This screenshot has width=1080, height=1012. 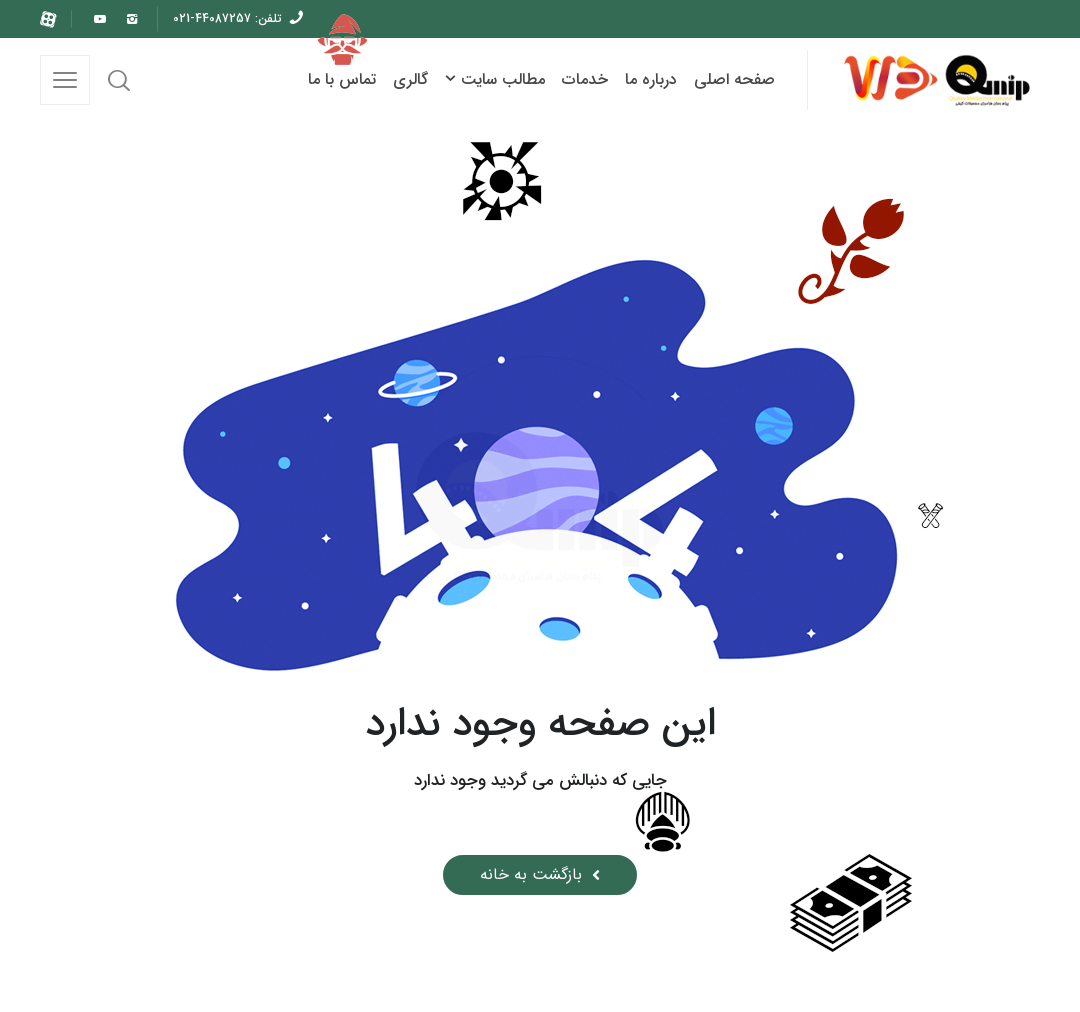 I want to click on access laboratory or science features, so click(x=930, y=515).